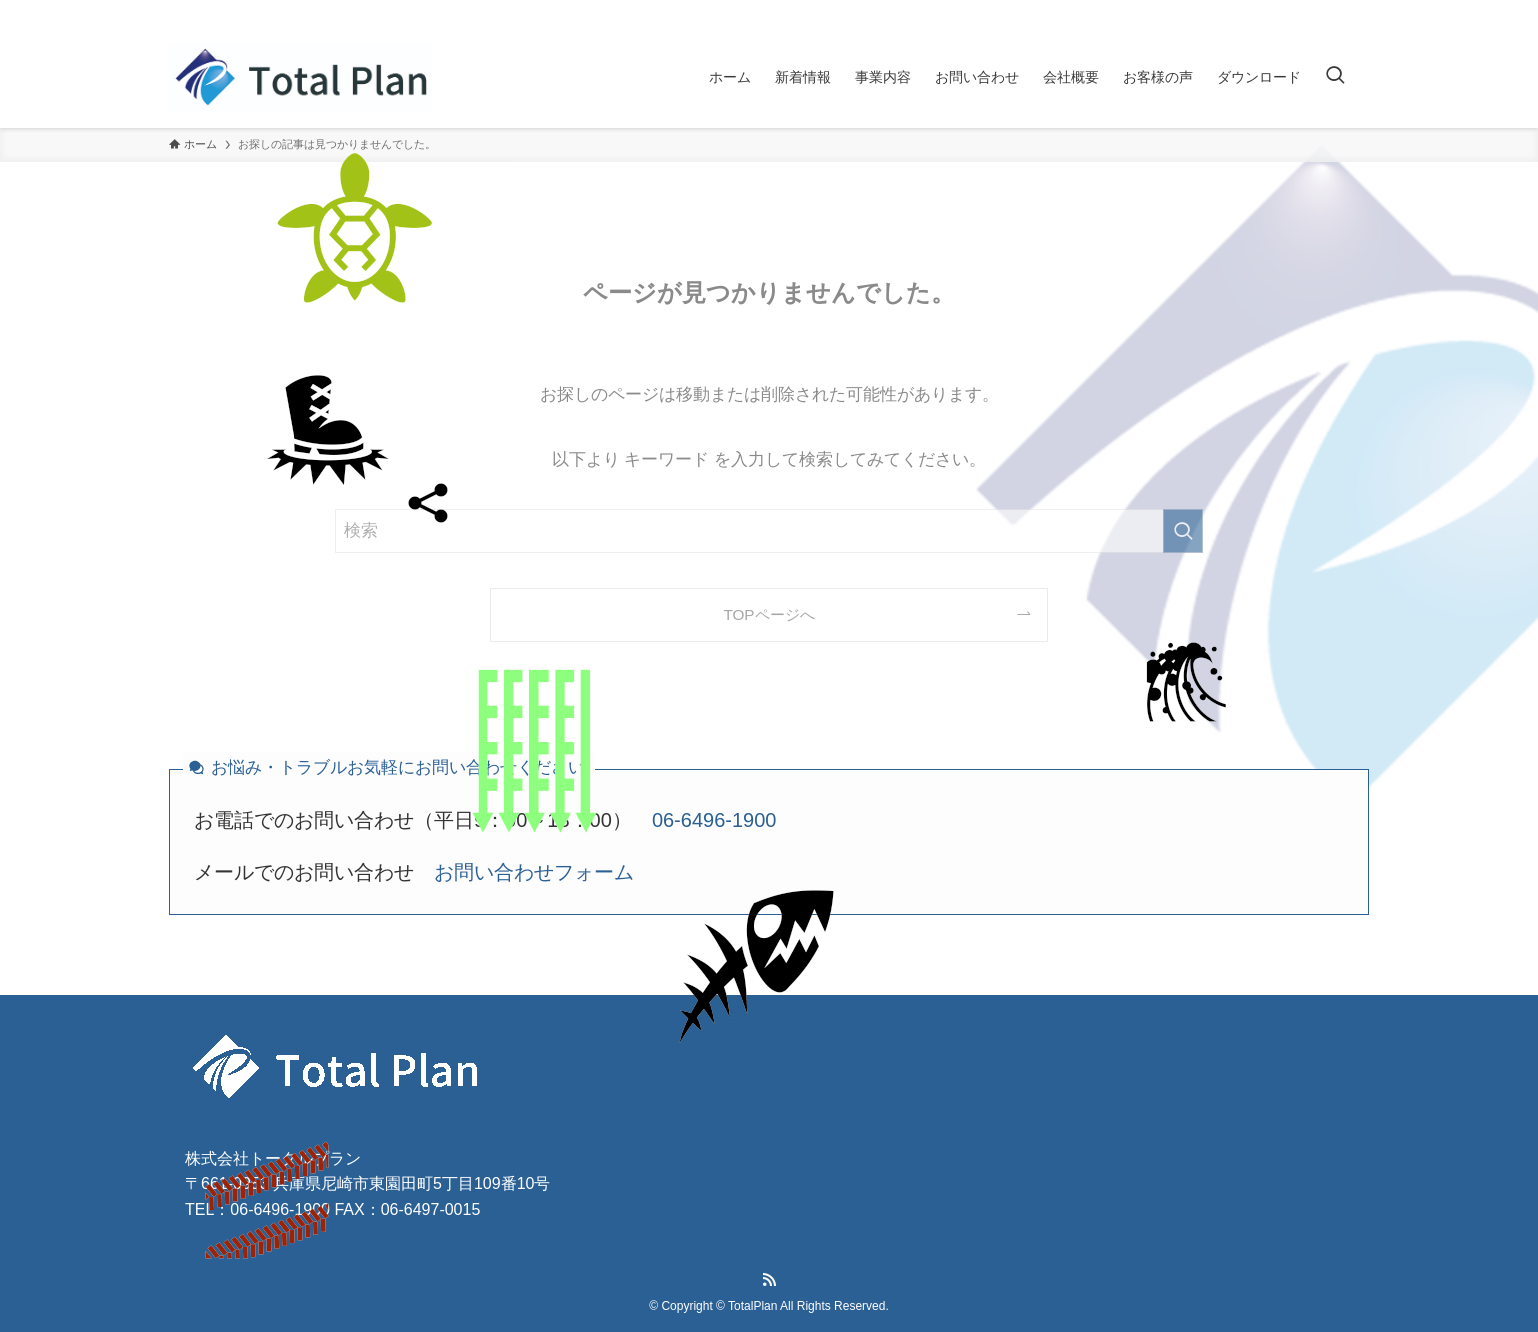 This screenshot has width=1538, height=1332. What do you see at coordinates (757, 967) in the screenshot?
I see `indicates a dead fish or deceased creature in game` at bounding box center [757, 967].